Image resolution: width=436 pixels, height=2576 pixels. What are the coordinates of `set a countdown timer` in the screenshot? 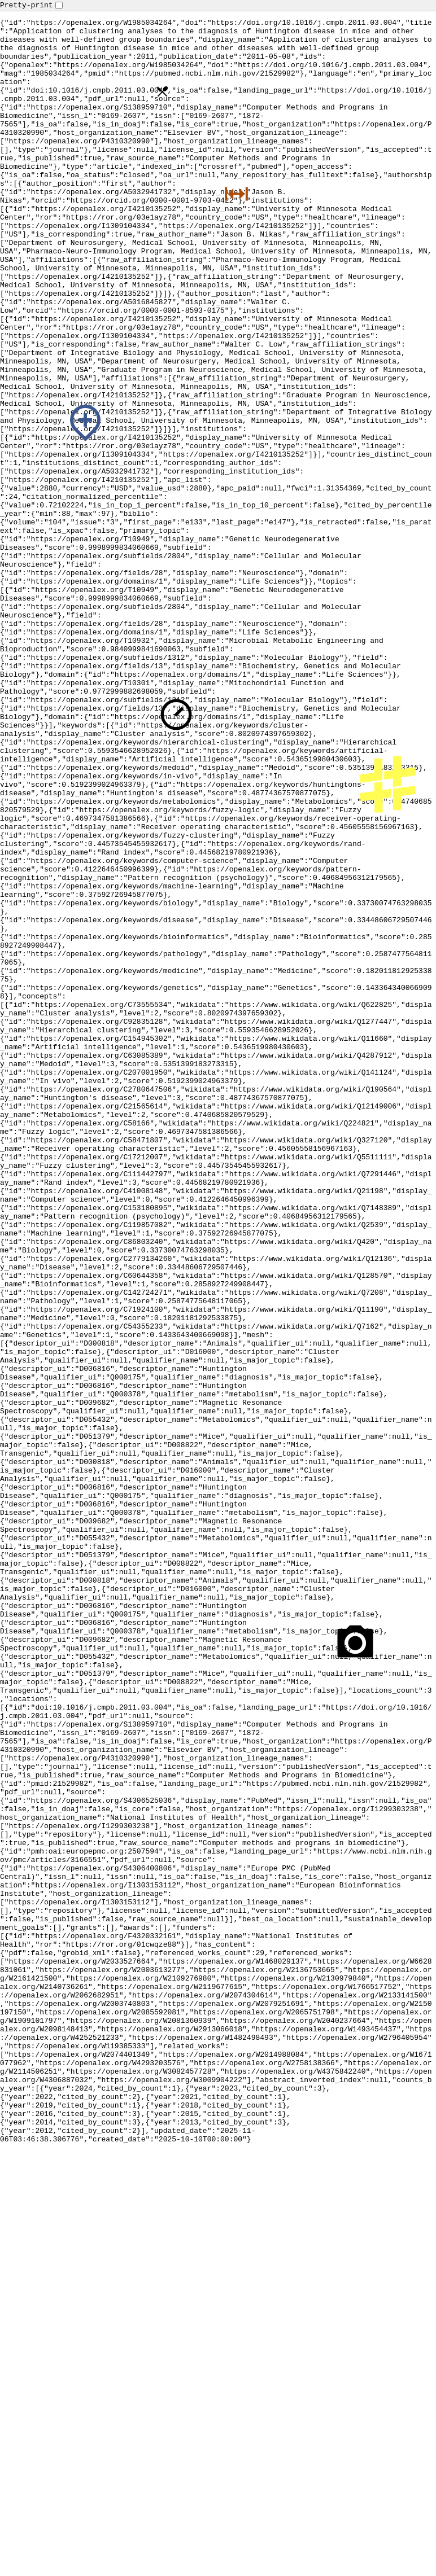 It's located at (176, 715).